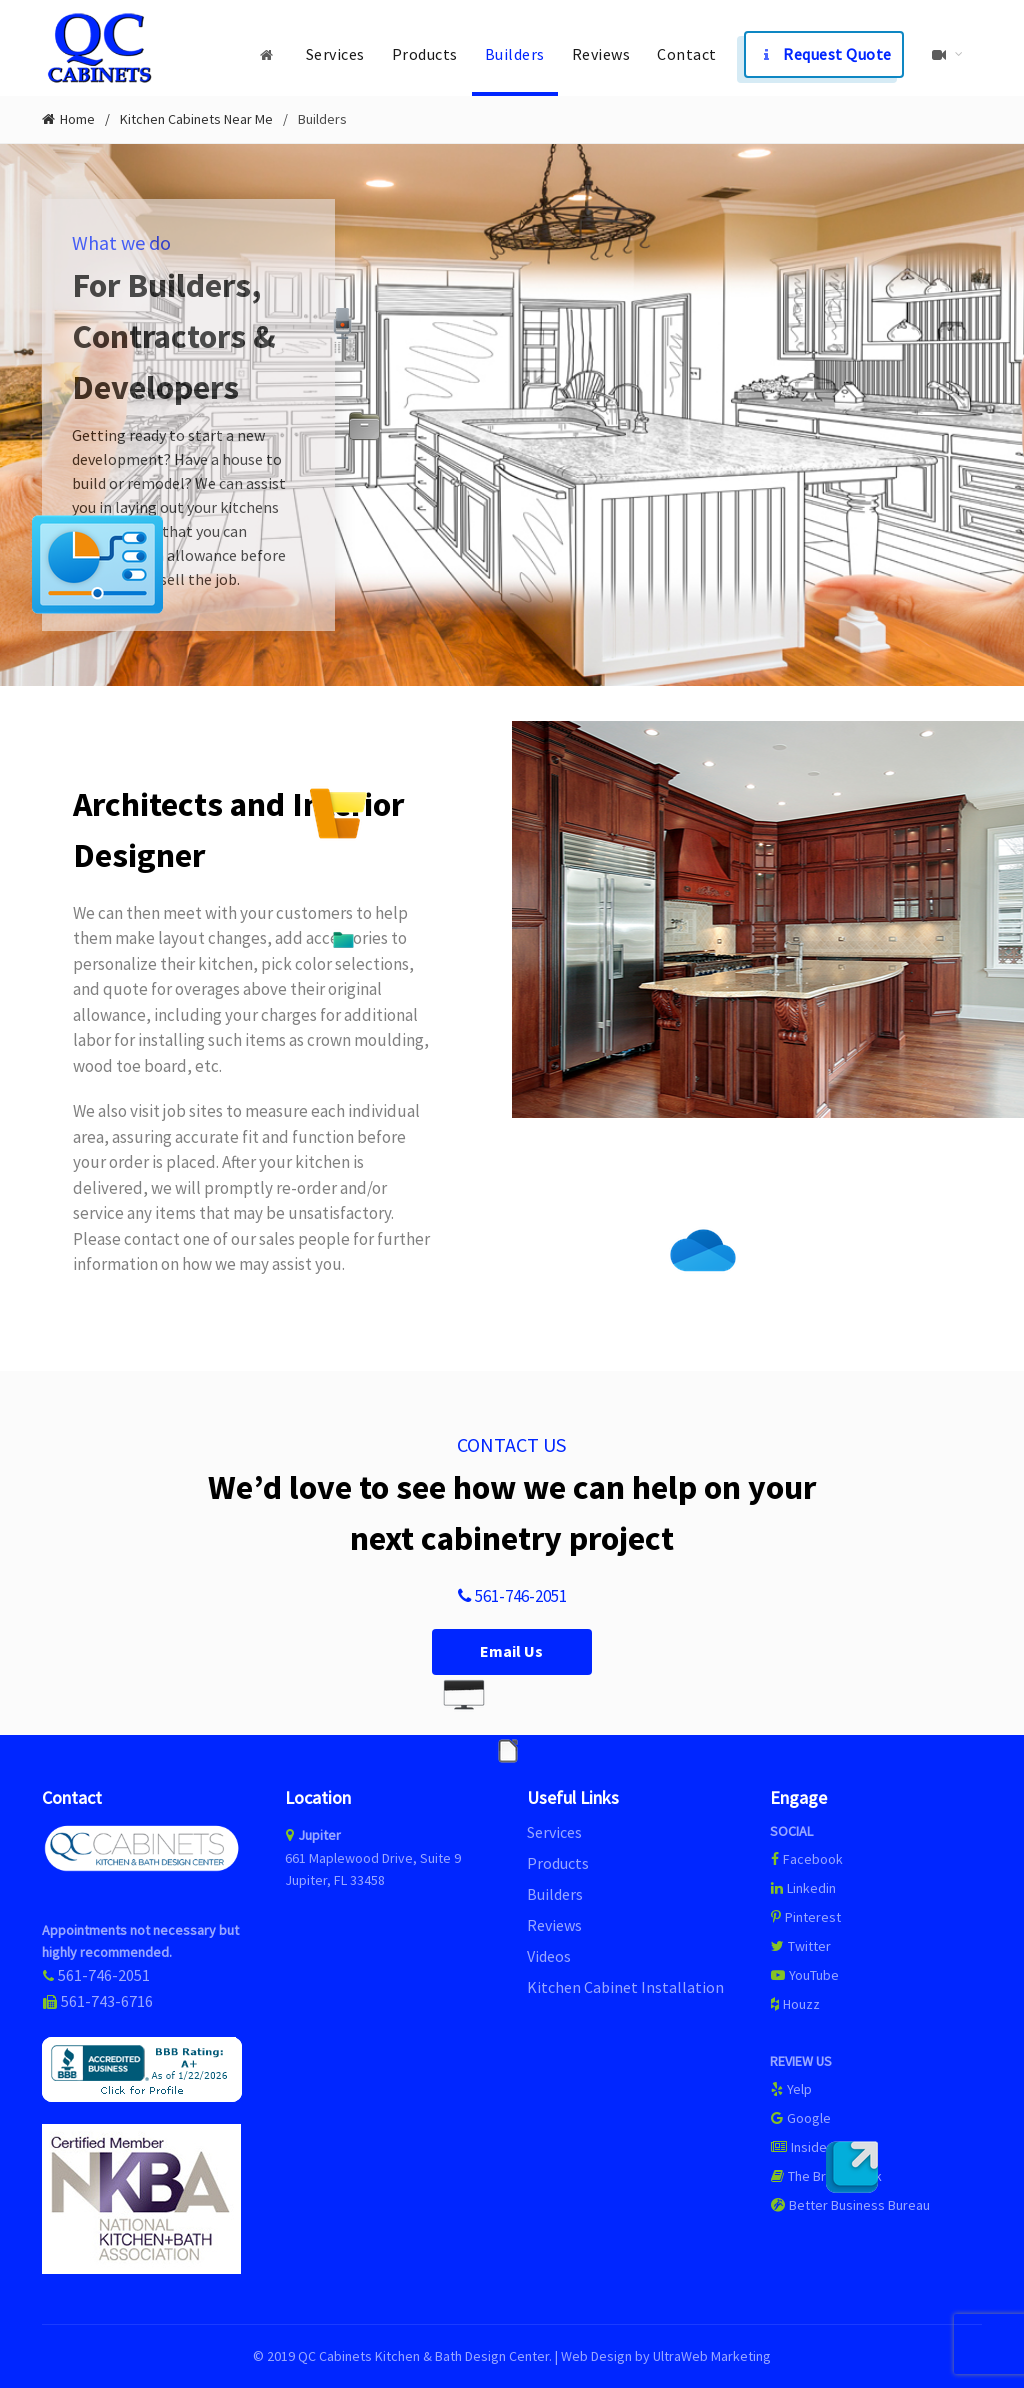  I want to click on open the green folder, so click(343, 940).